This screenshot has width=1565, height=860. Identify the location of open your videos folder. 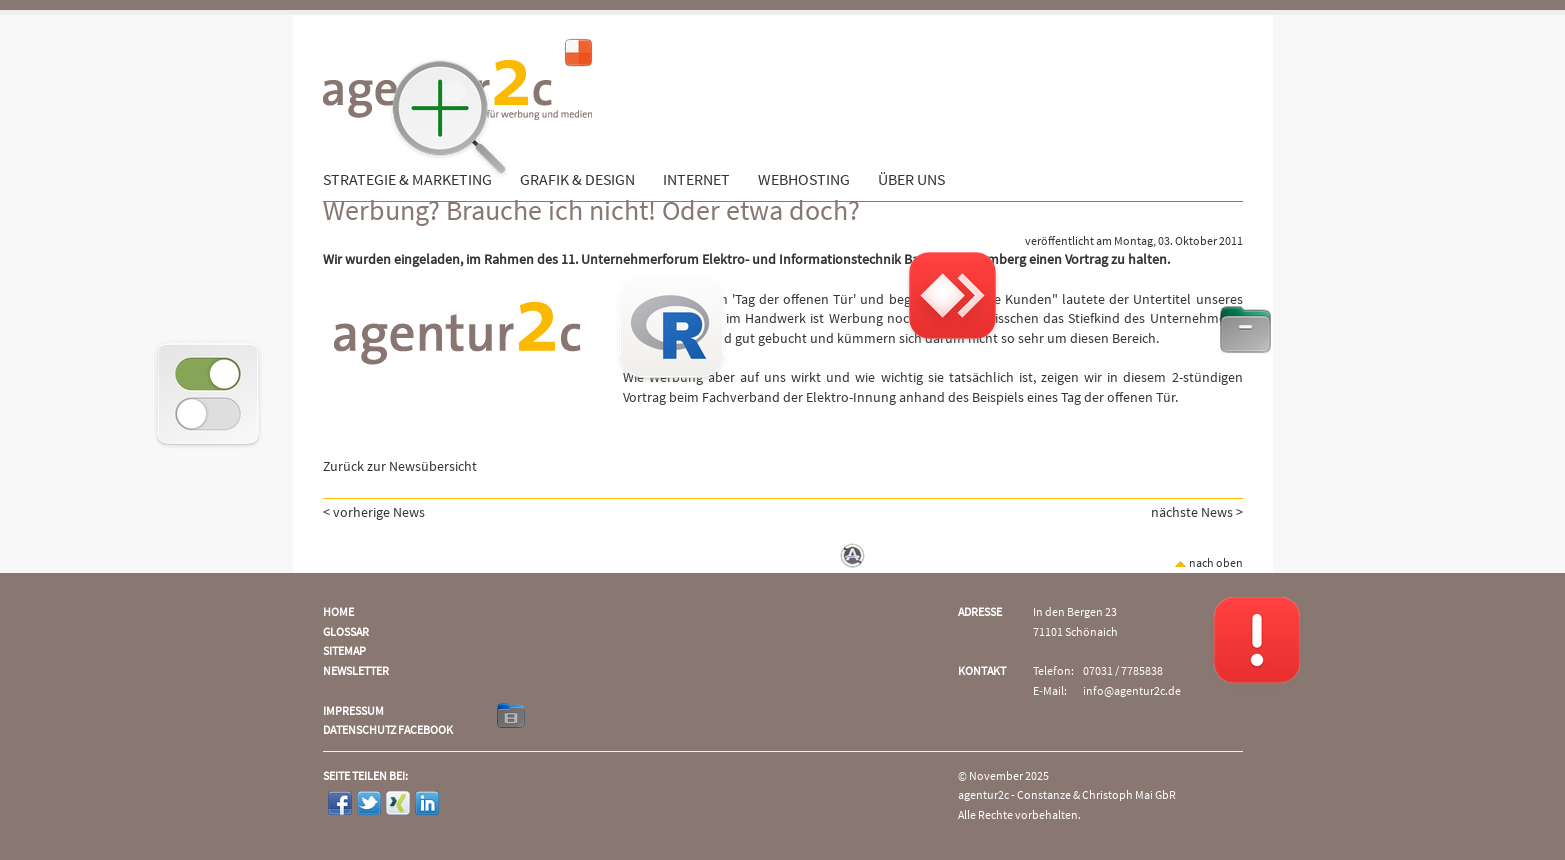
(511, 715).